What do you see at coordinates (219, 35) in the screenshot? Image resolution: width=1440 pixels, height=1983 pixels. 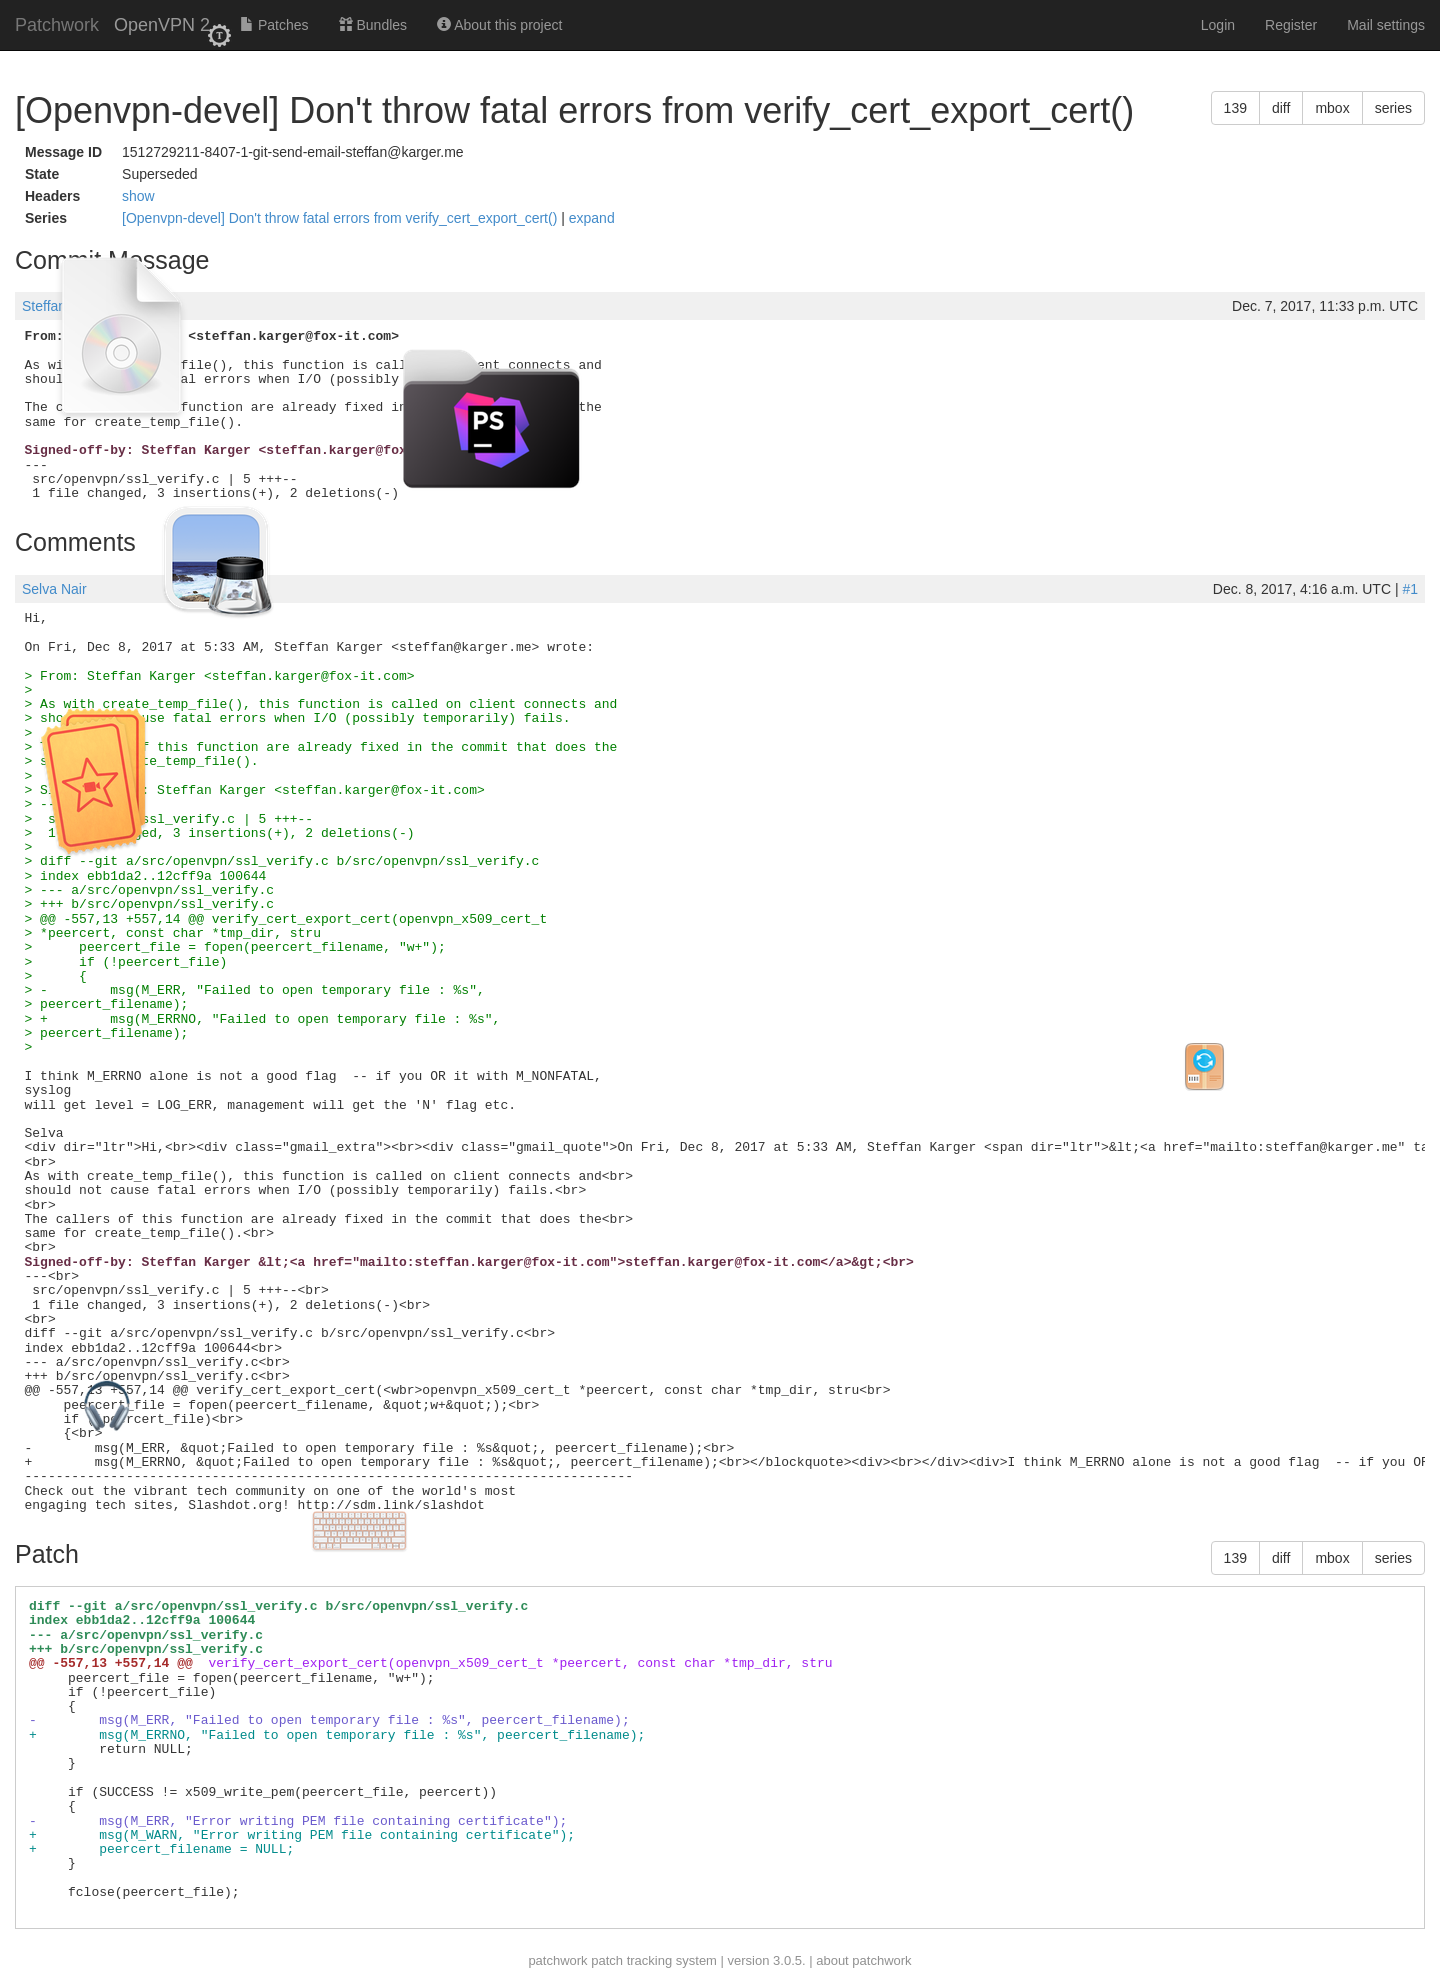 I see `access text animation settings` at bounding box center [219, 35].